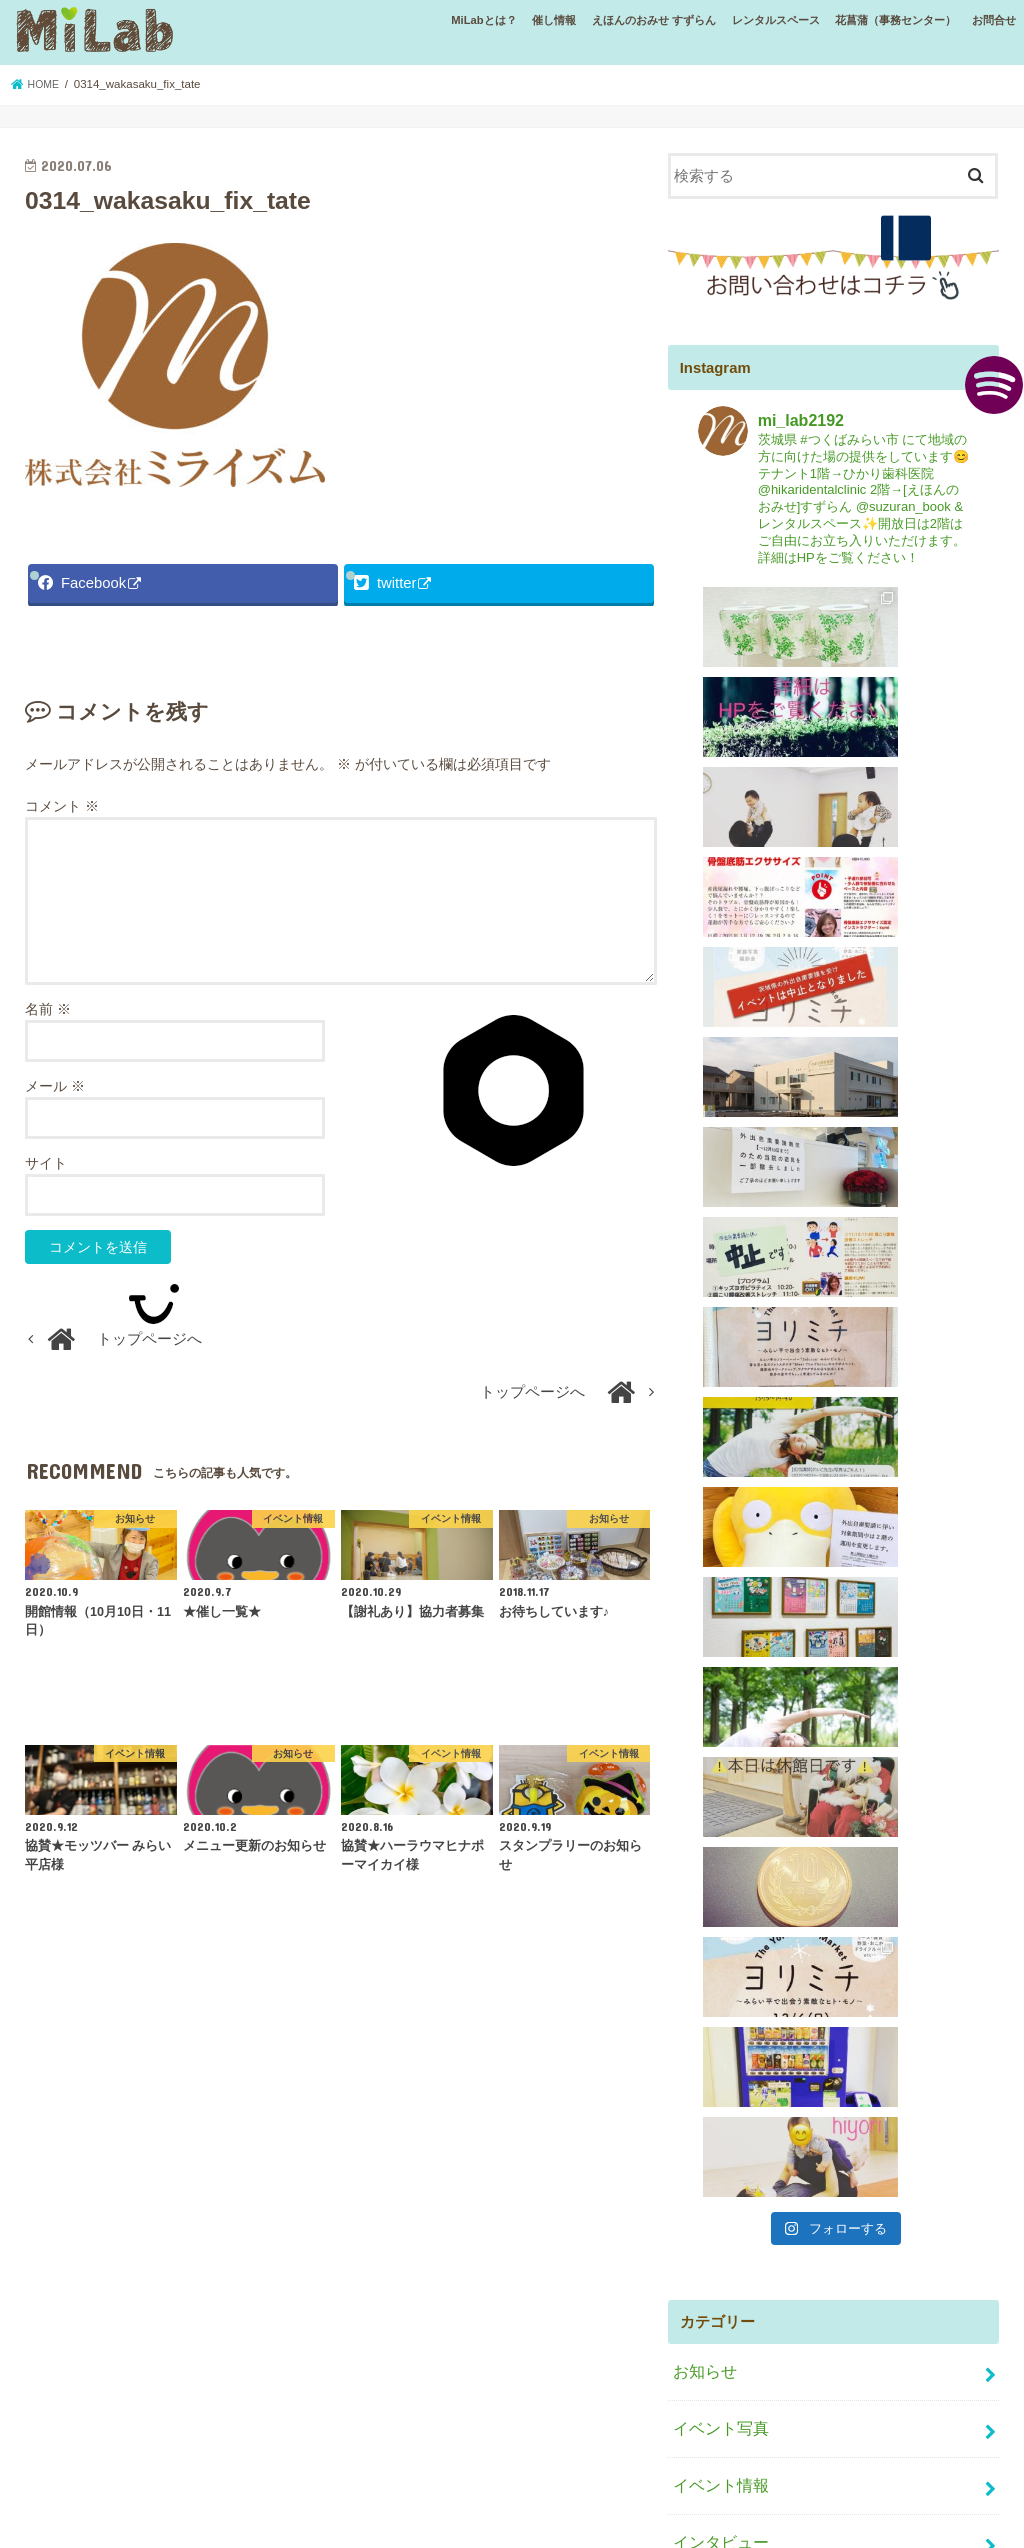 The image size is (1024, 2548). What do you see at coordinates (994, 385) in the screenshot?
I see `open Spotify` at bounding box center [994, 385].